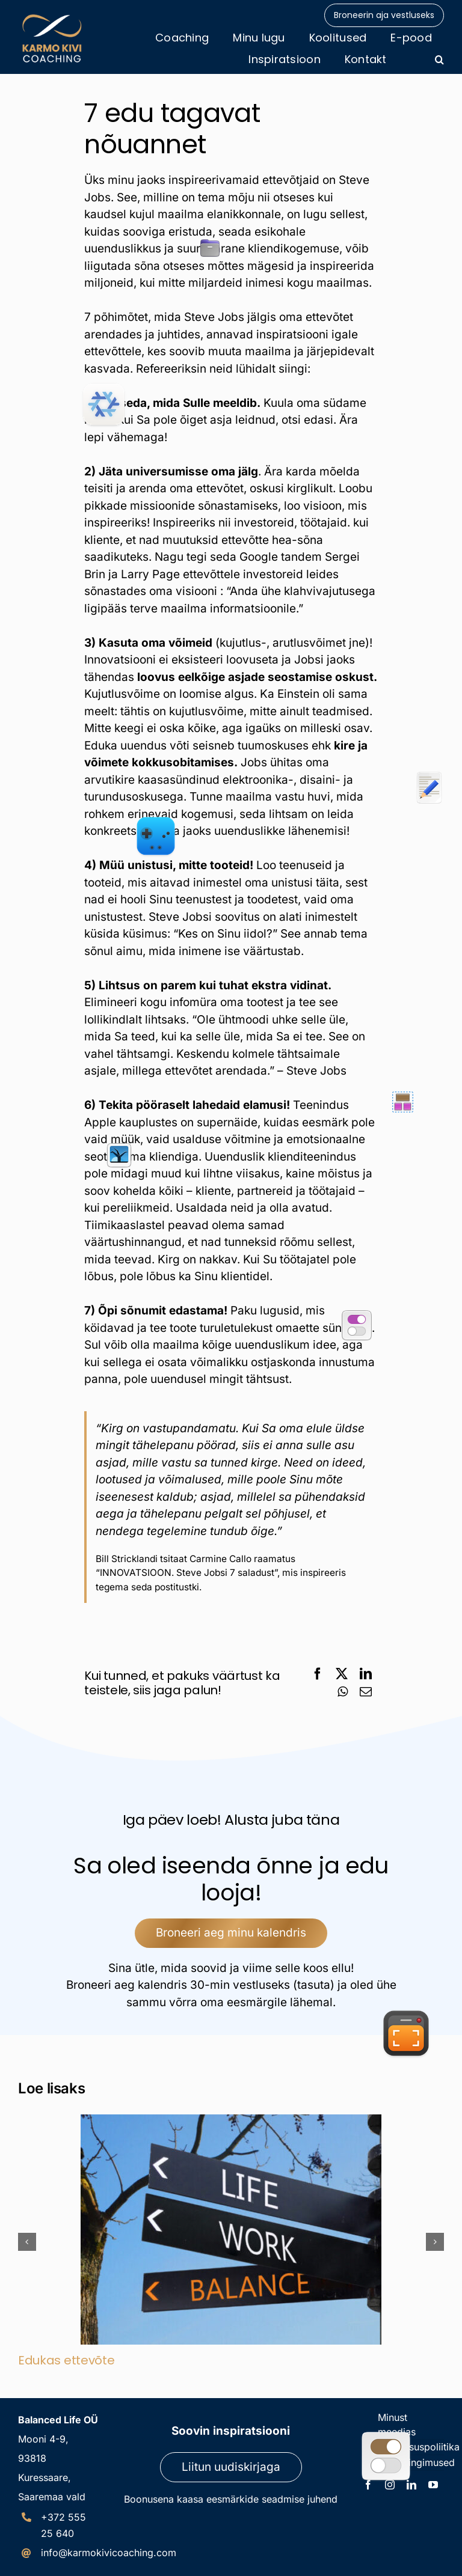 The height and width of the screenshot is (2576, 462). What do you see at coordinates (156, 836) in the screenshot?
I see `launch mgba game boy advance emulator` at bounding box center [156, 836].